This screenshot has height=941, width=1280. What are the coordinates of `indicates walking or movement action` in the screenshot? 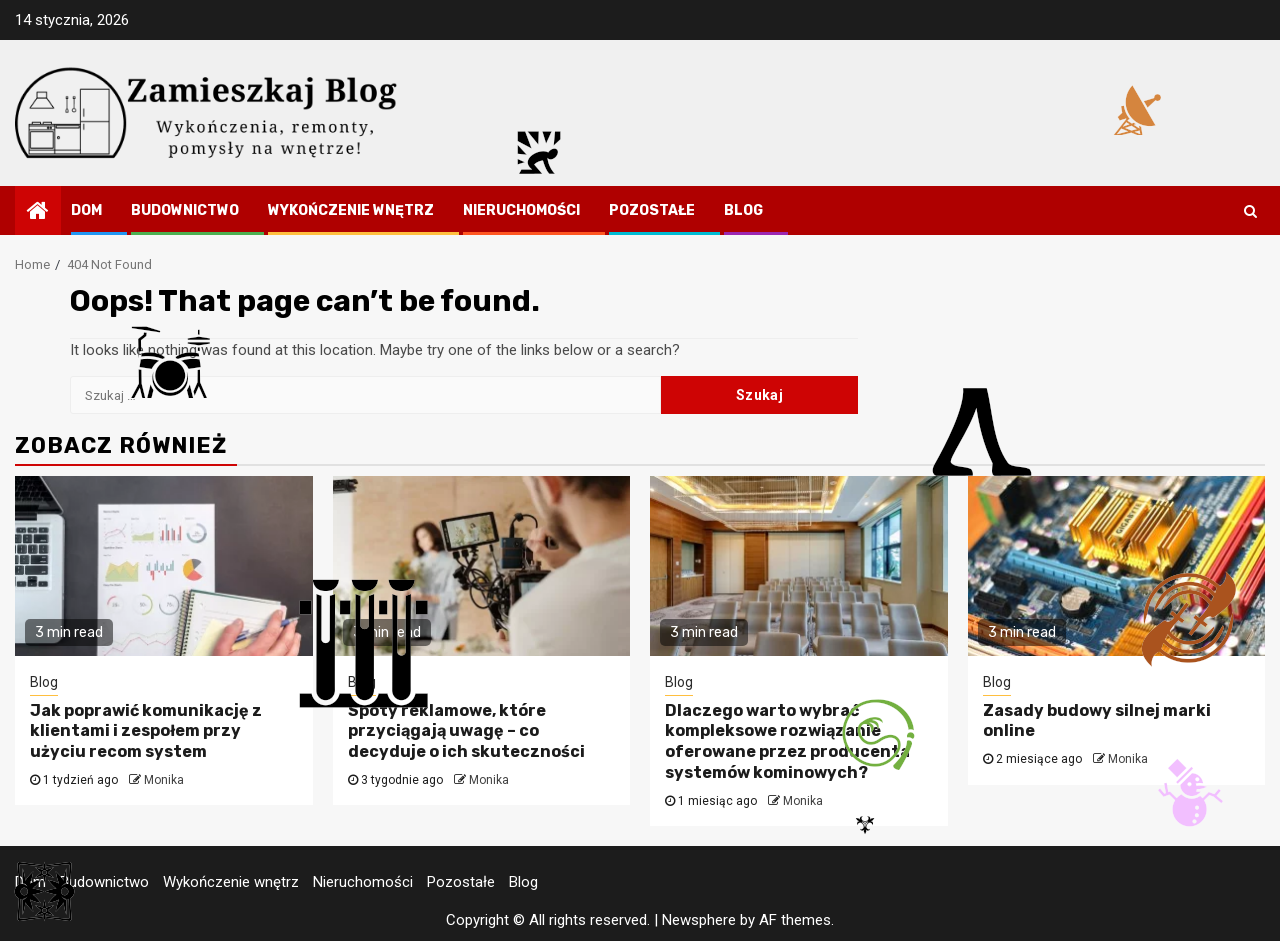 It's located at (982, 432).